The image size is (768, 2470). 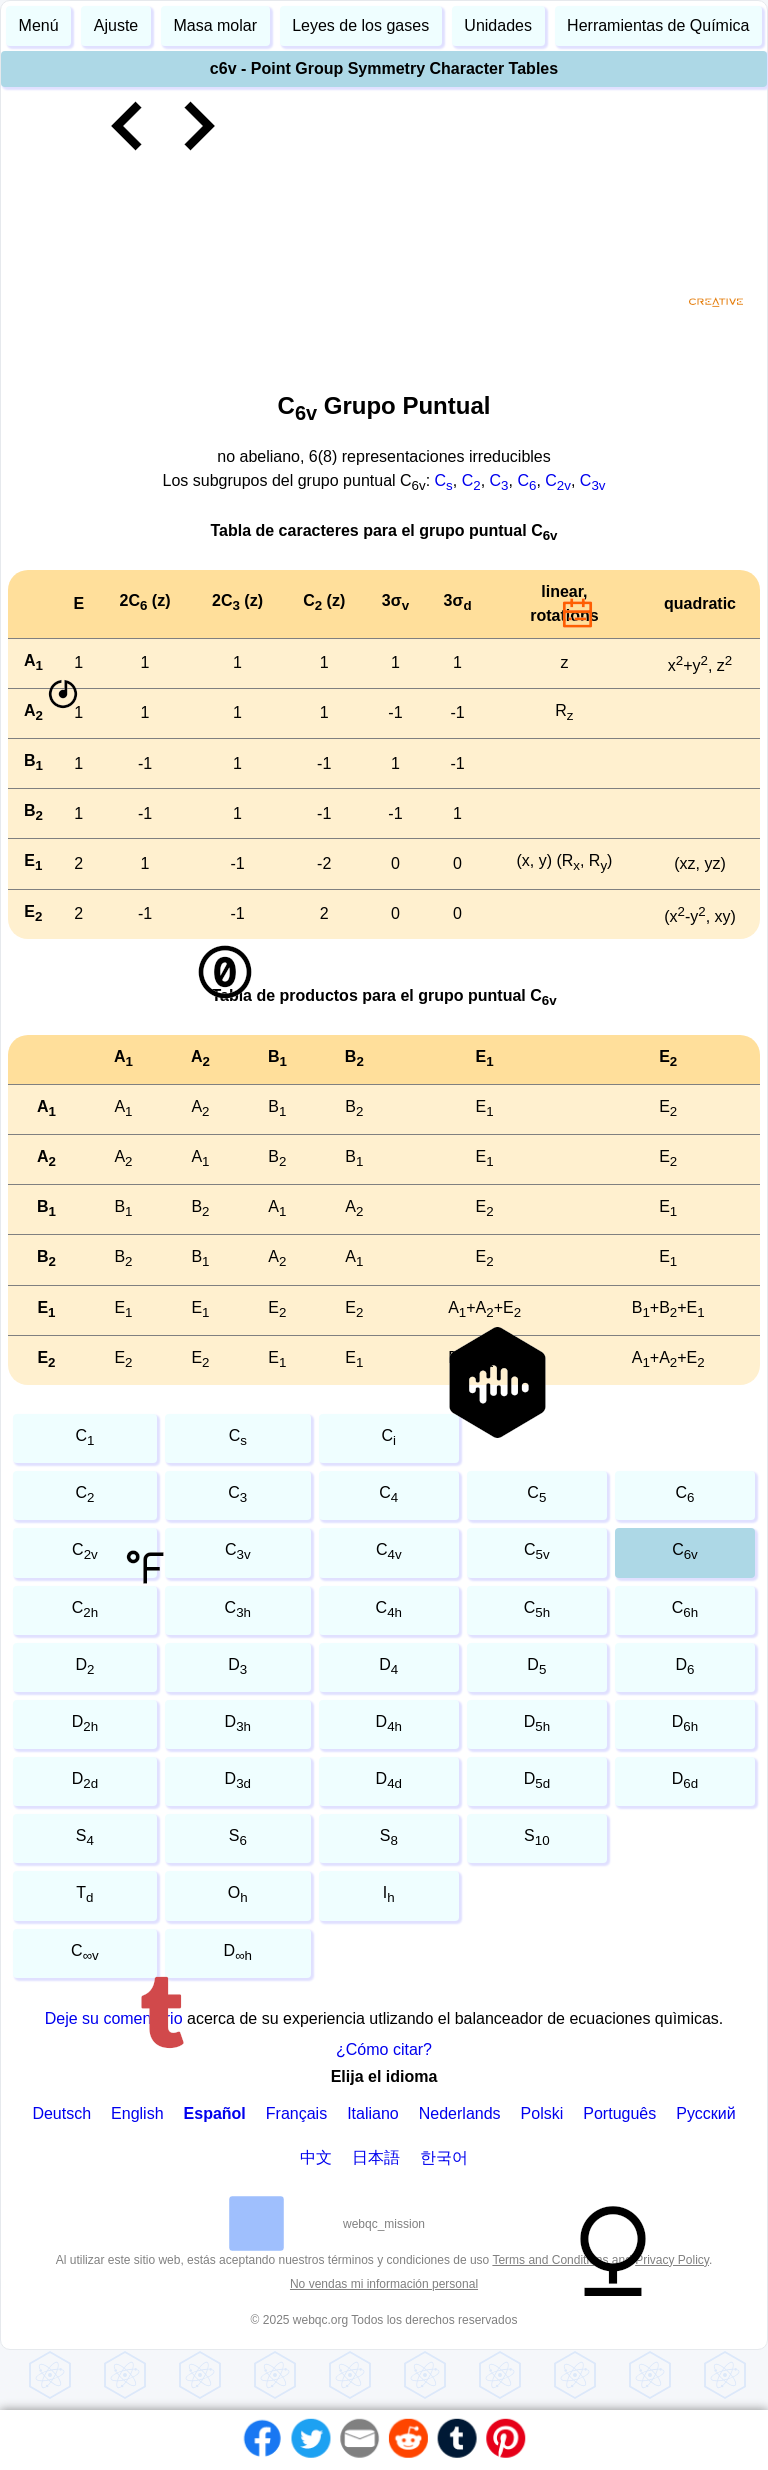 What do you see at coordinates (225, 972) in the screenshot?
I see `creative commons zero (CC0) public domain license` at bounding box center [225, 972].